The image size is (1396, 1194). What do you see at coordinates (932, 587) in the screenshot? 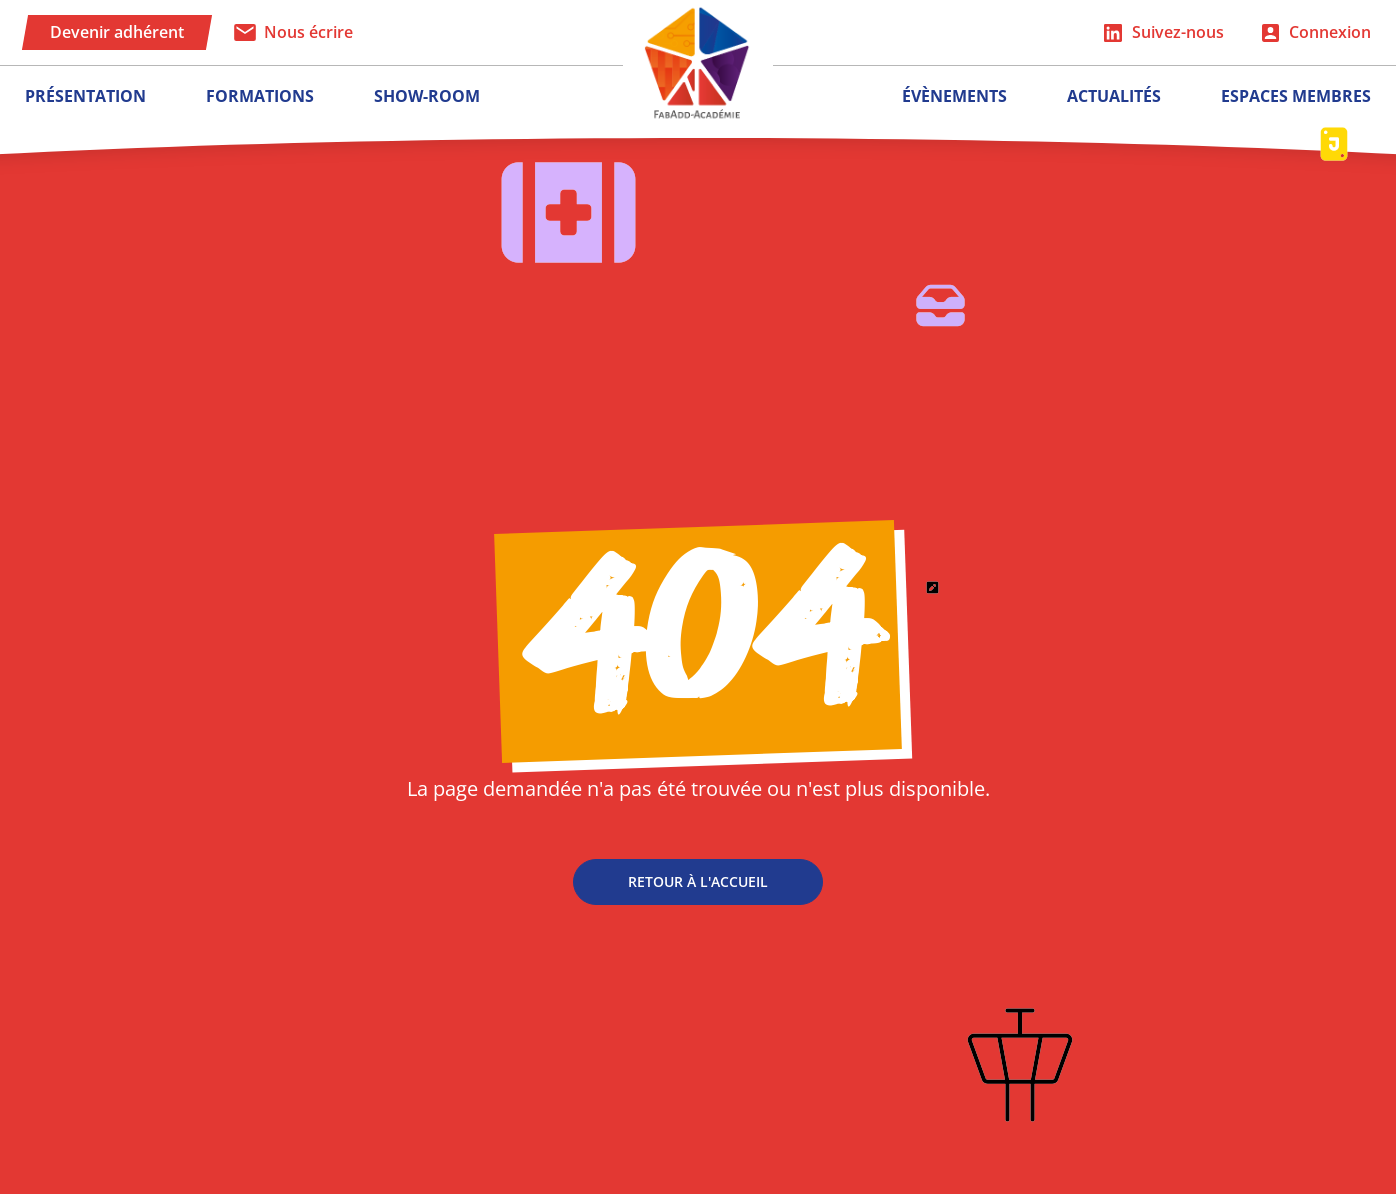
I see `edit or compose a new entry` at bounding box center [932, 587].